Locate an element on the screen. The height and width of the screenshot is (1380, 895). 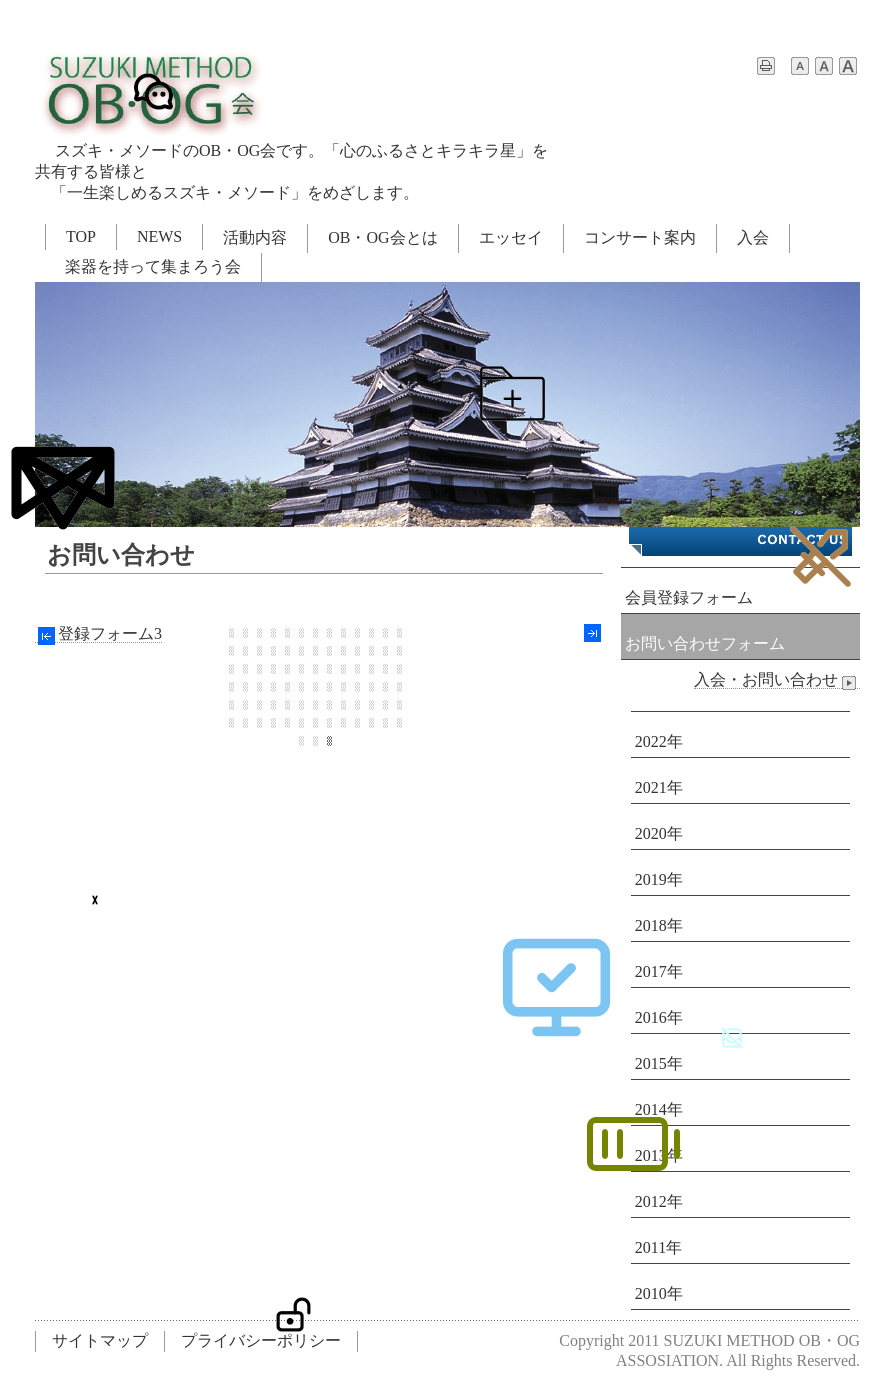
access DC/OS dashboard or services is located at coordinates (63, 483).